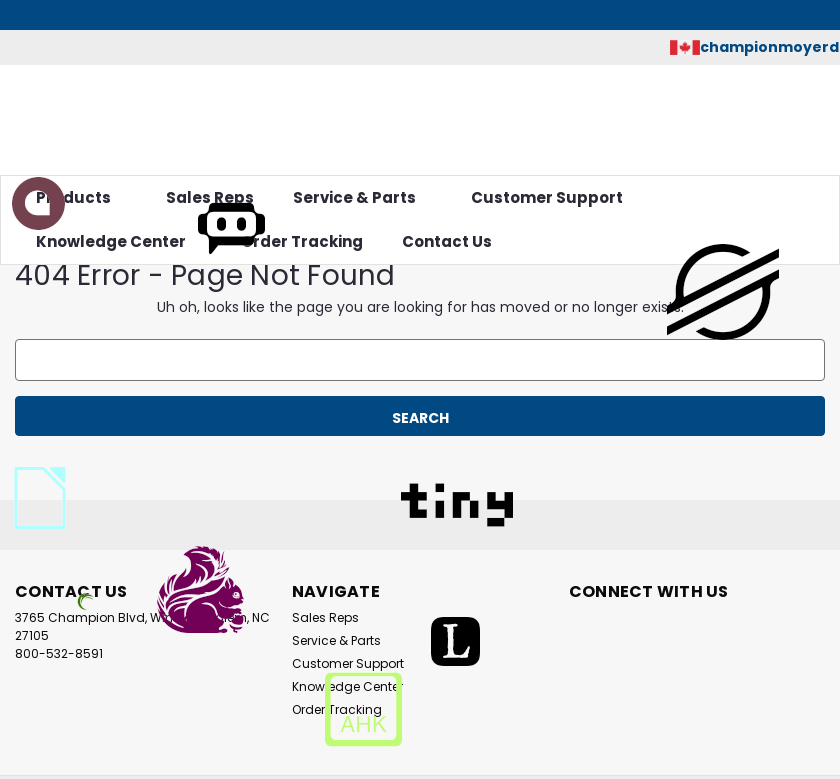 The height and width of the screenshot is (779, 840). Describe the element at coordinates (457, 505) in the screenshot. I see `tinygrad logo` at that location.